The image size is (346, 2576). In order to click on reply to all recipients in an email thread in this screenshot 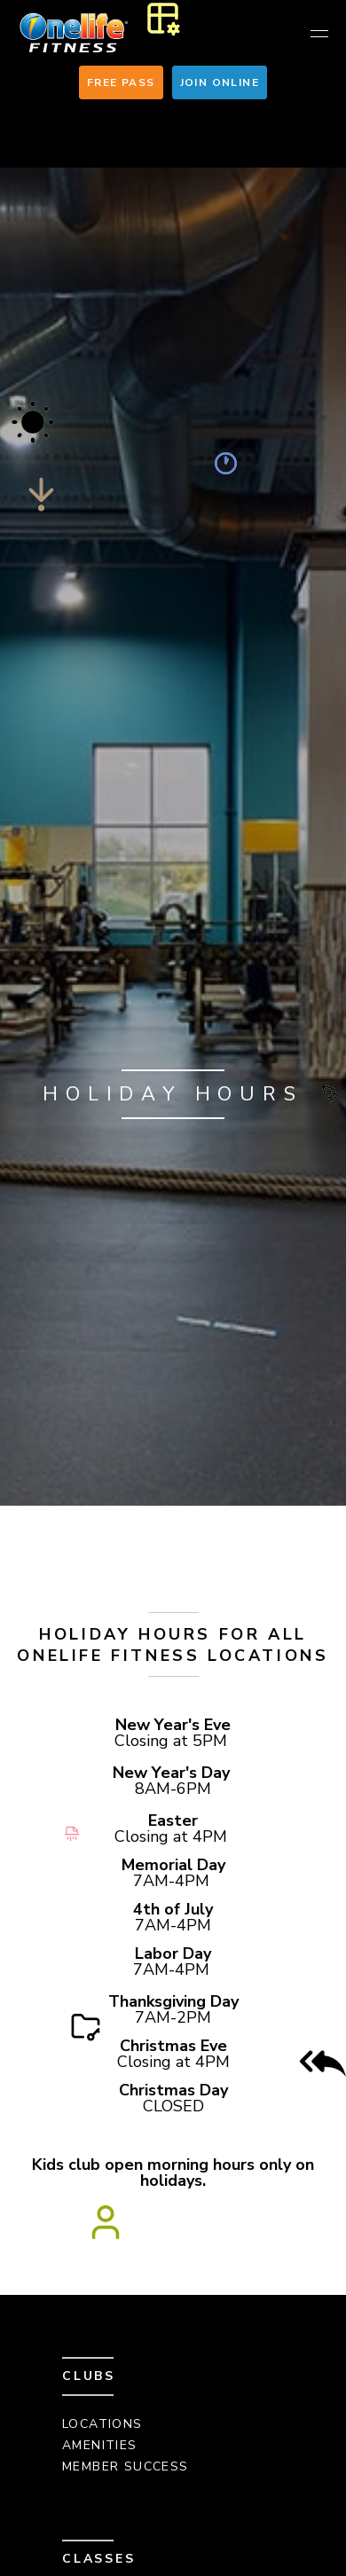, I will do `click(322, 2061)`.